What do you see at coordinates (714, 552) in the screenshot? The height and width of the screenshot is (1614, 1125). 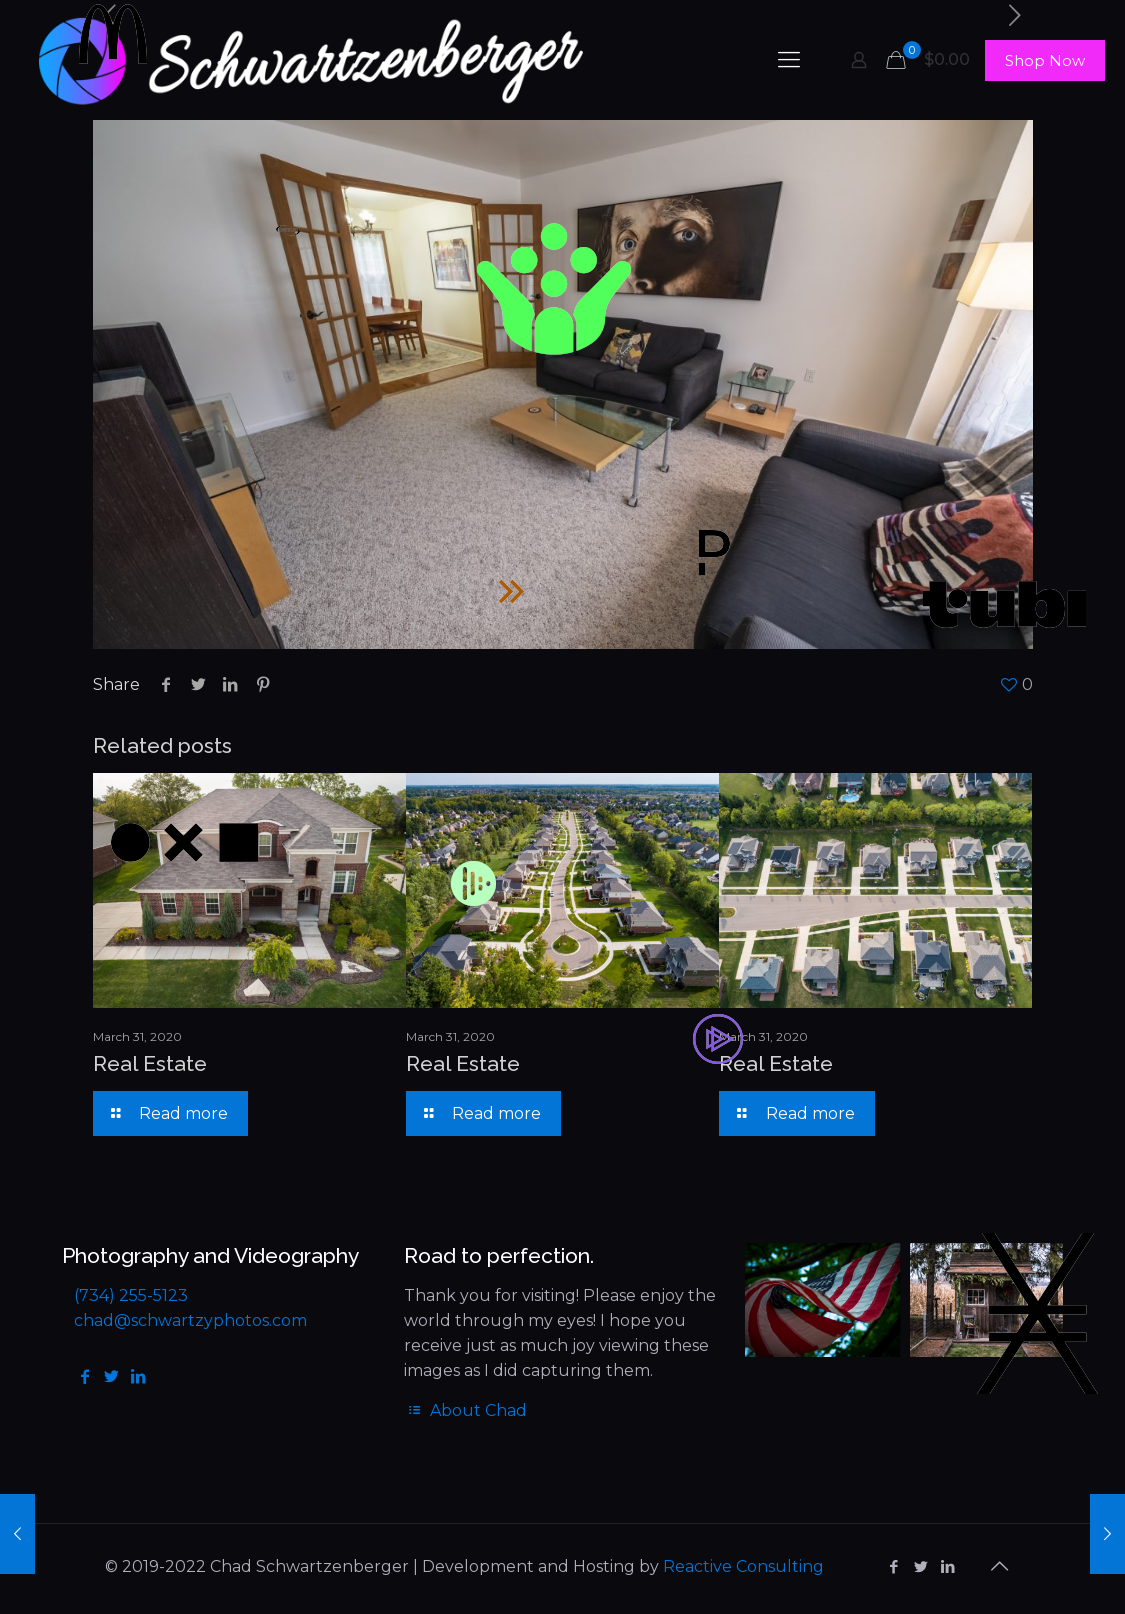 I see `open PagerDuty incident management app` at bounding box center [714, 552].